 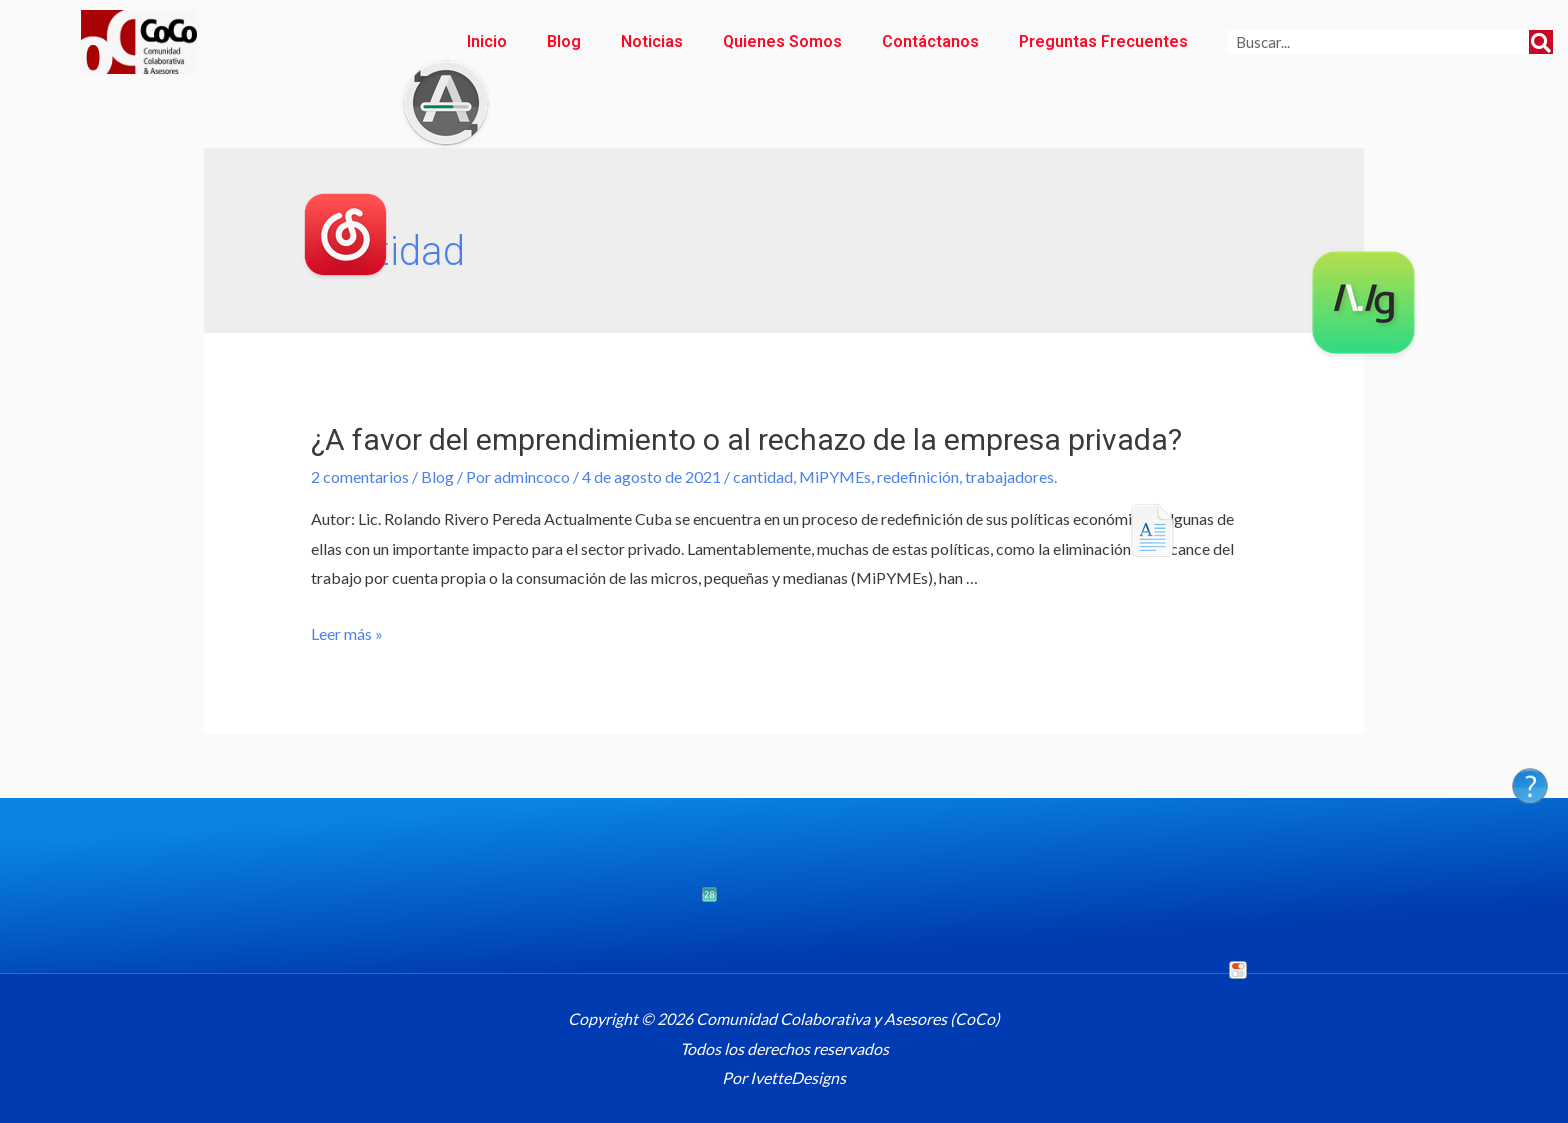 I want to click on open a text document file, so click(x=1152, y=530).